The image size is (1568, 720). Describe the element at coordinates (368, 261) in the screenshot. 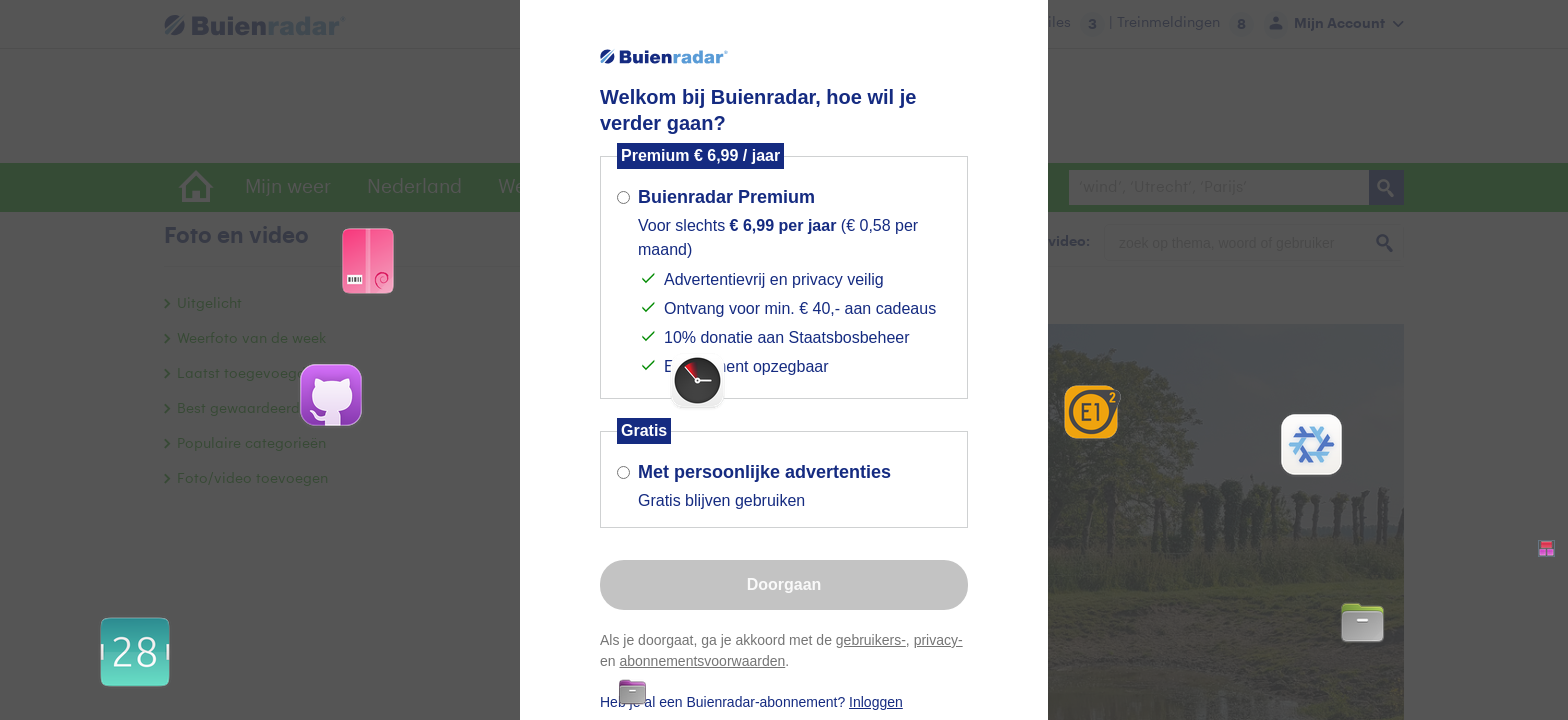

I see `a debian software package file ready for installation` at that location.